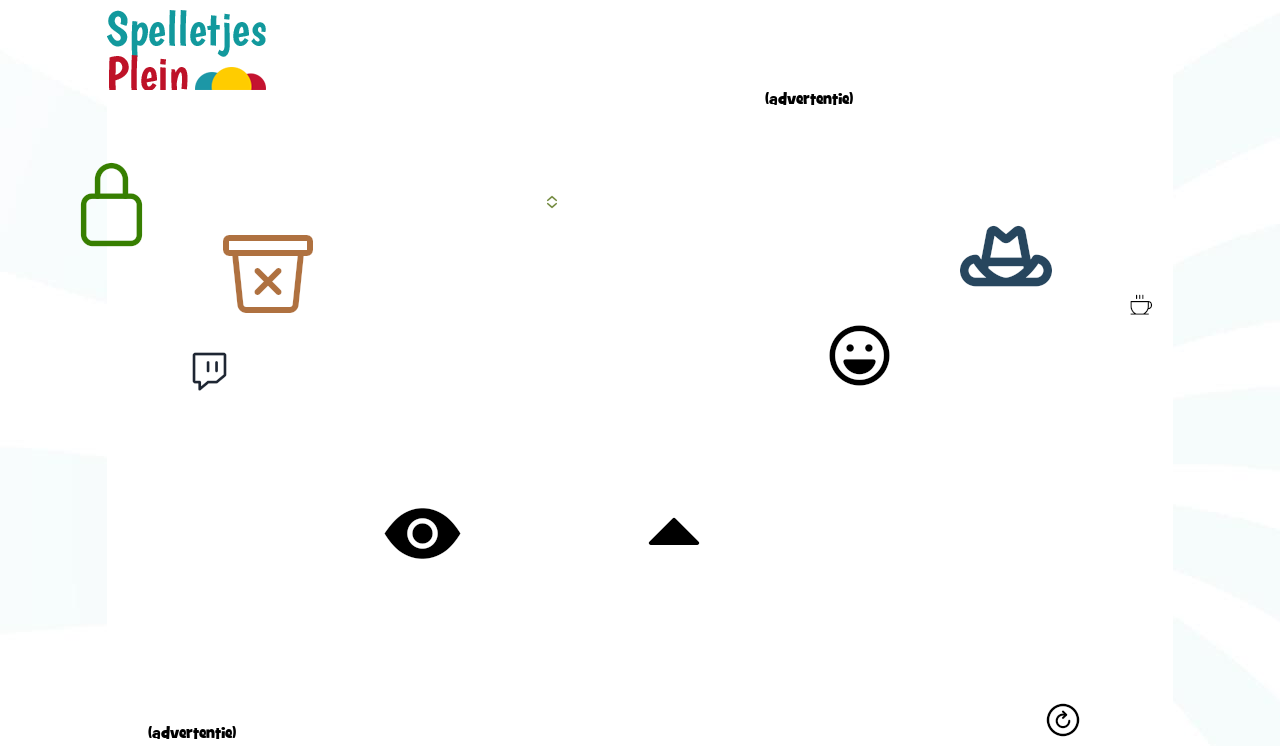 The width and height of the screenshot is (1280, 746). I want to click on open Twitch app, so click(209, 369).